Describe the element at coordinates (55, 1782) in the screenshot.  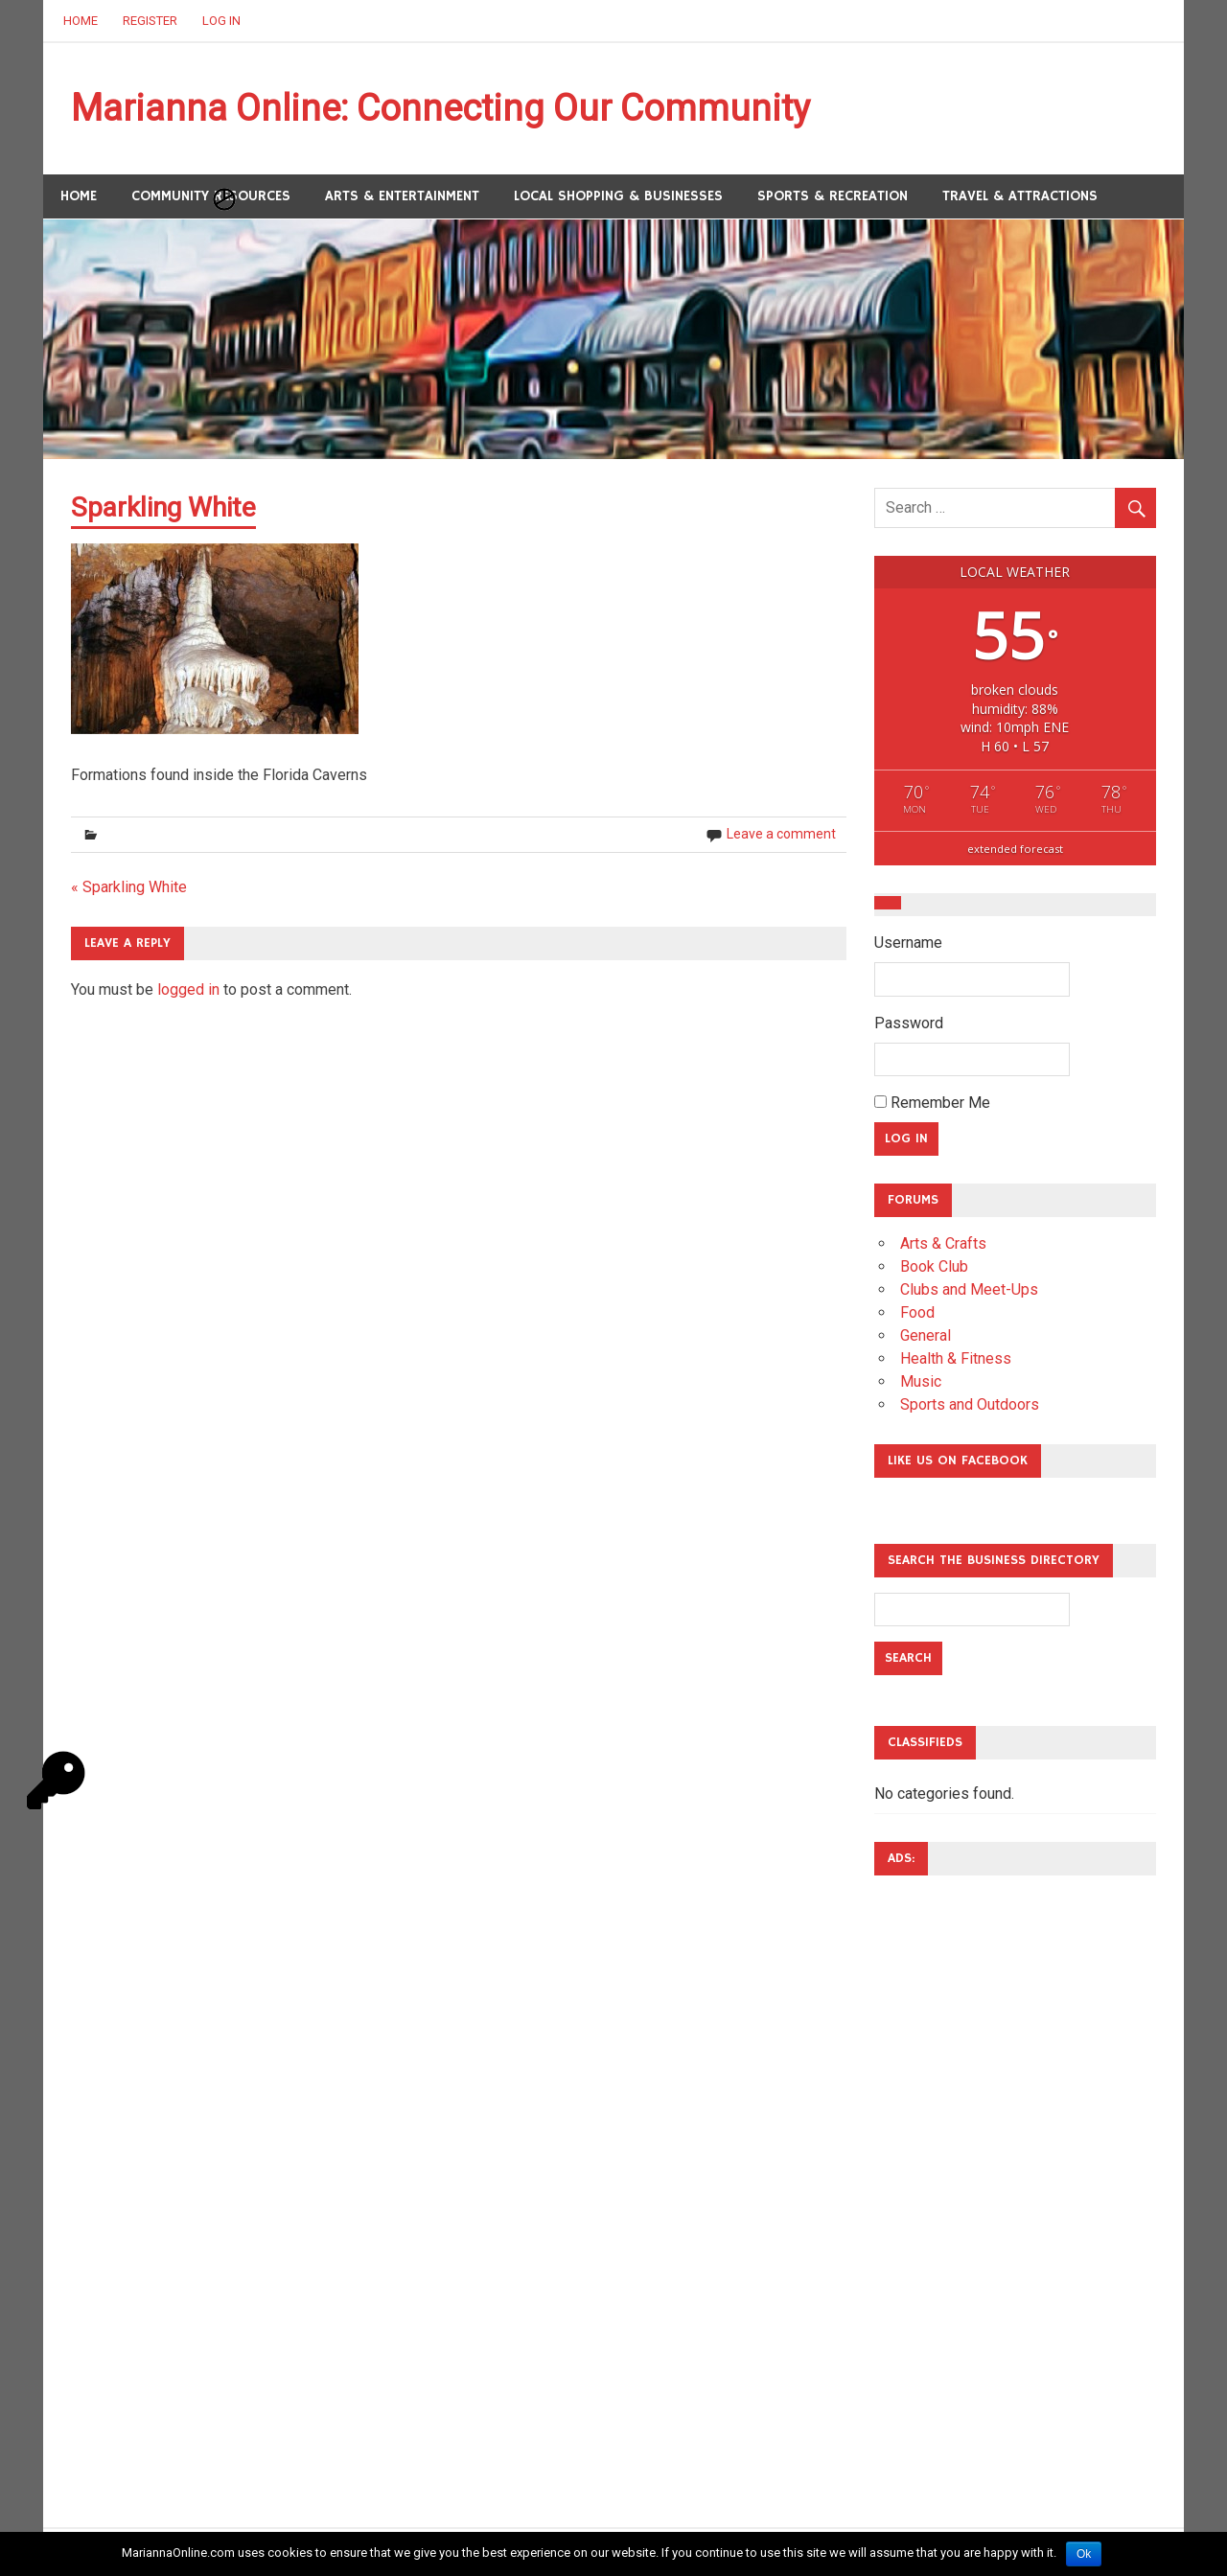
I see `access security or login settings` at that location.